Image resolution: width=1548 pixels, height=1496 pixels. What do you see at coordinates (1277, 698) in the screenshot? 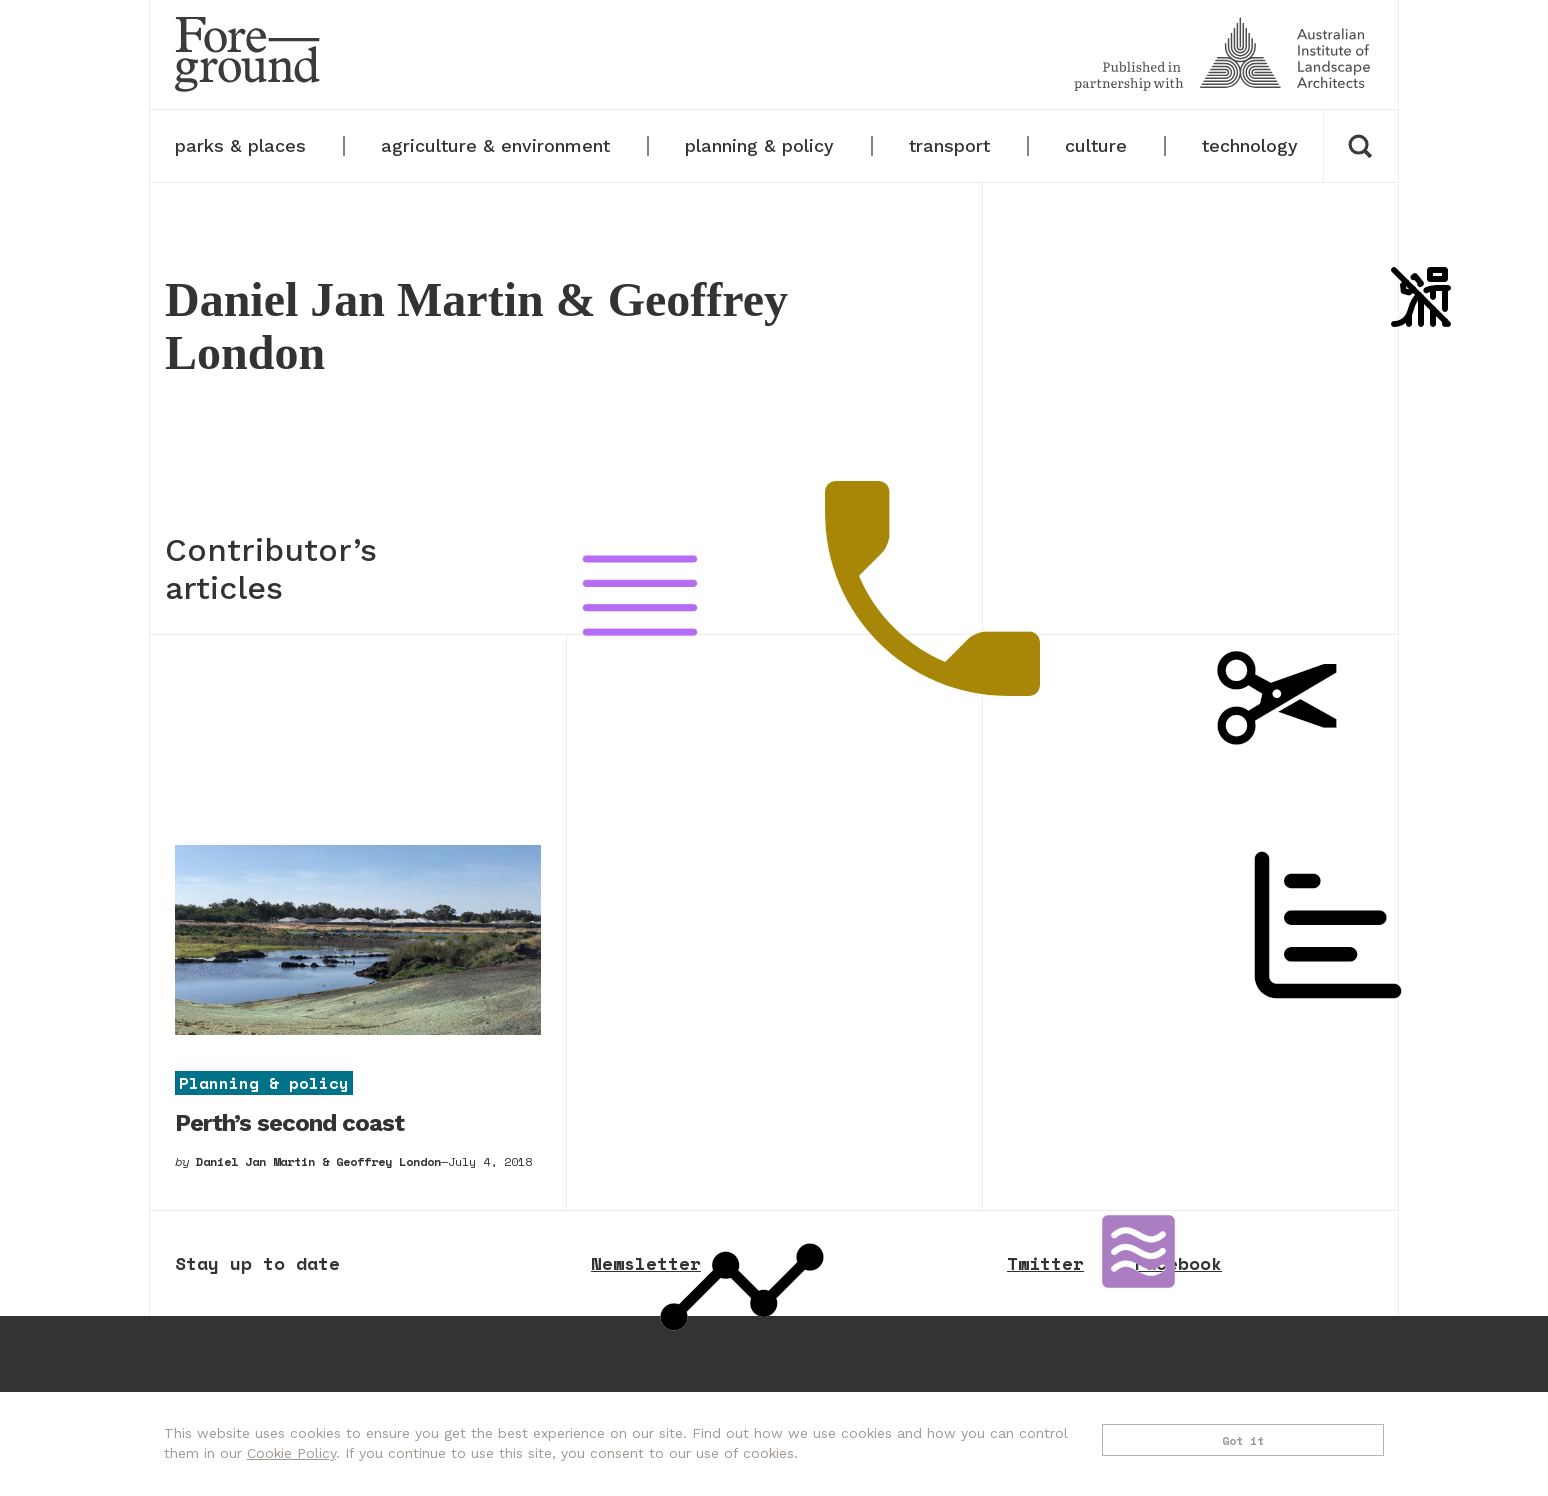
I see `cut selected text or content` at bounding box center [1277, 698].